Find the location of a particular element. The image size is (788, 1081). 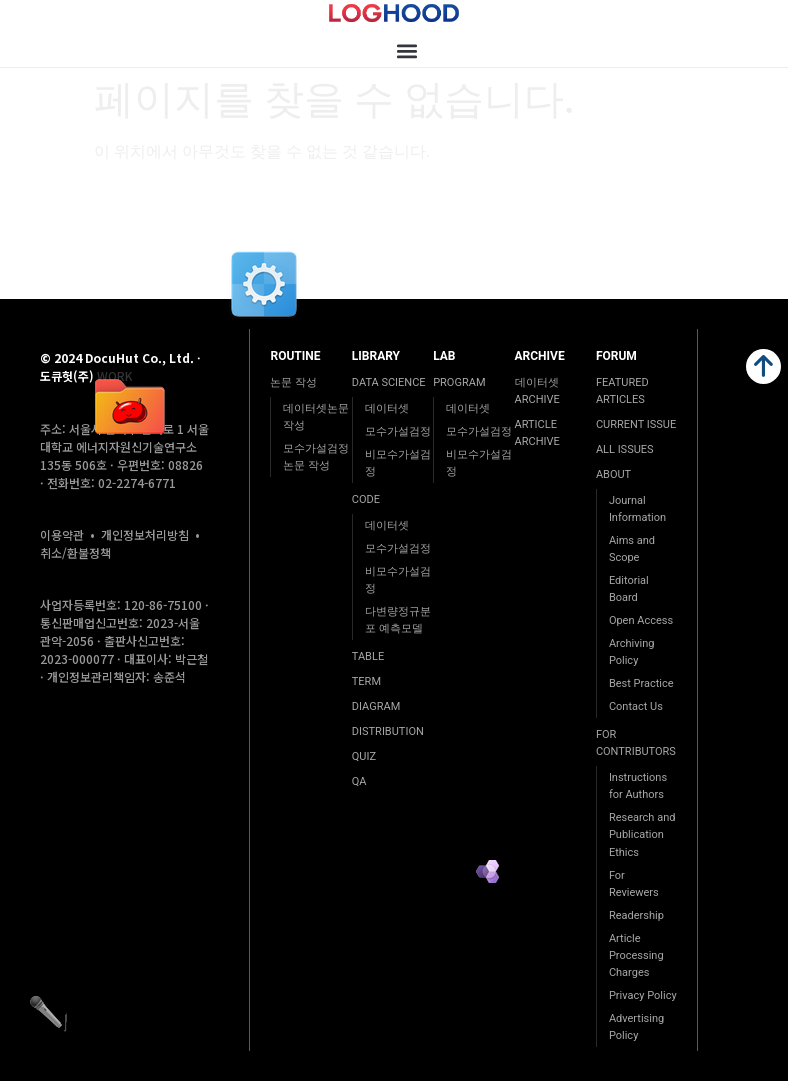

access microphone settings is located at coordinates (48, 1014).